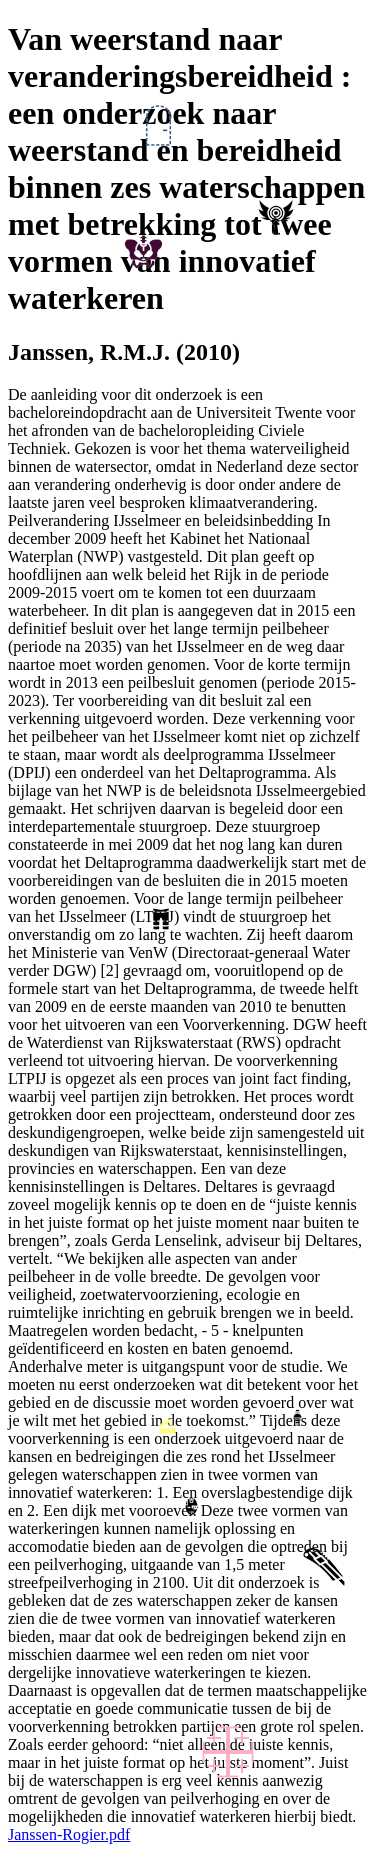 This screenshot has height=1852, width=375. Describe the element at coordinates (161, 919) in the screenshot. I see `equip armored leg gear` at that location.